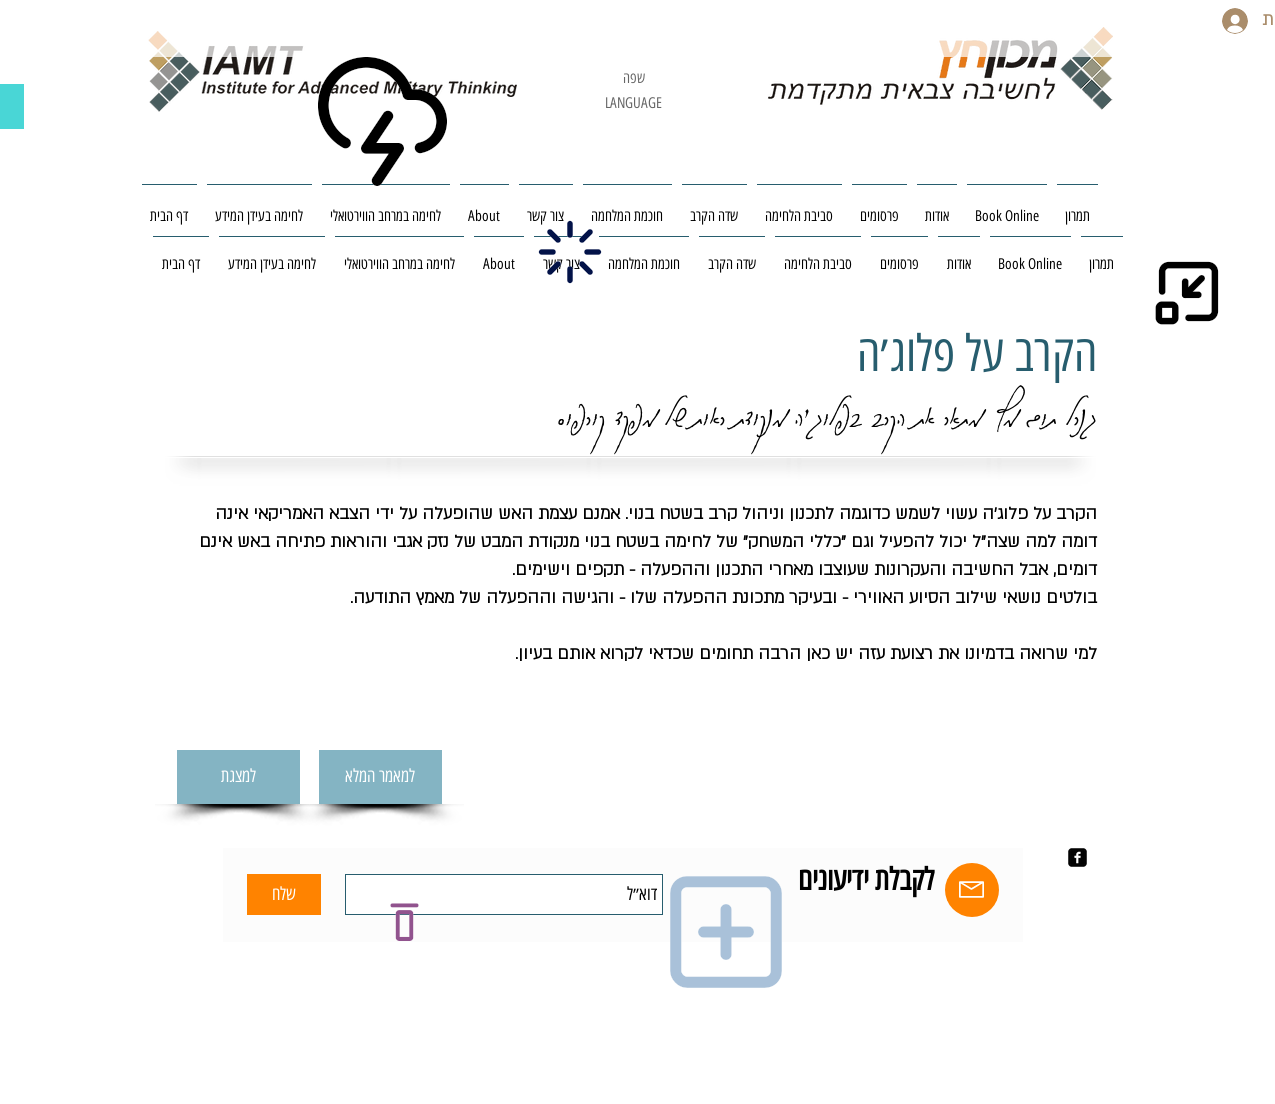 This screenshot has width=1275, height=1104. I want to click on indicates thunderstorm or severe weather conditions, so click(382, 121).